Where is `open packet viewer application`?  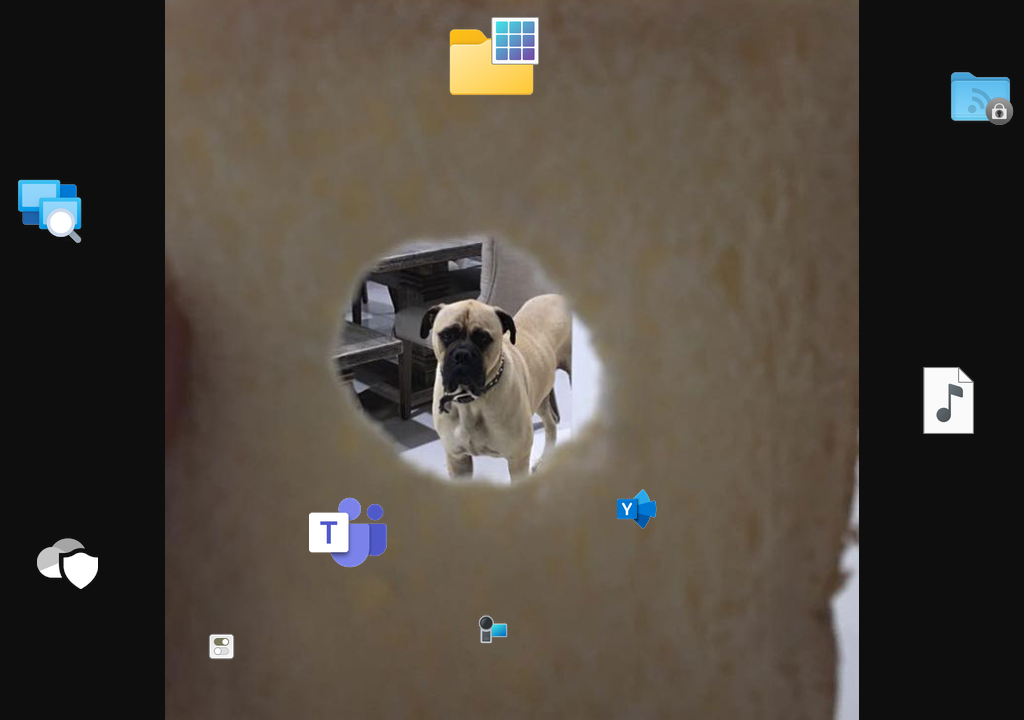
open packet viewer application is located at coordinates (51, 213).